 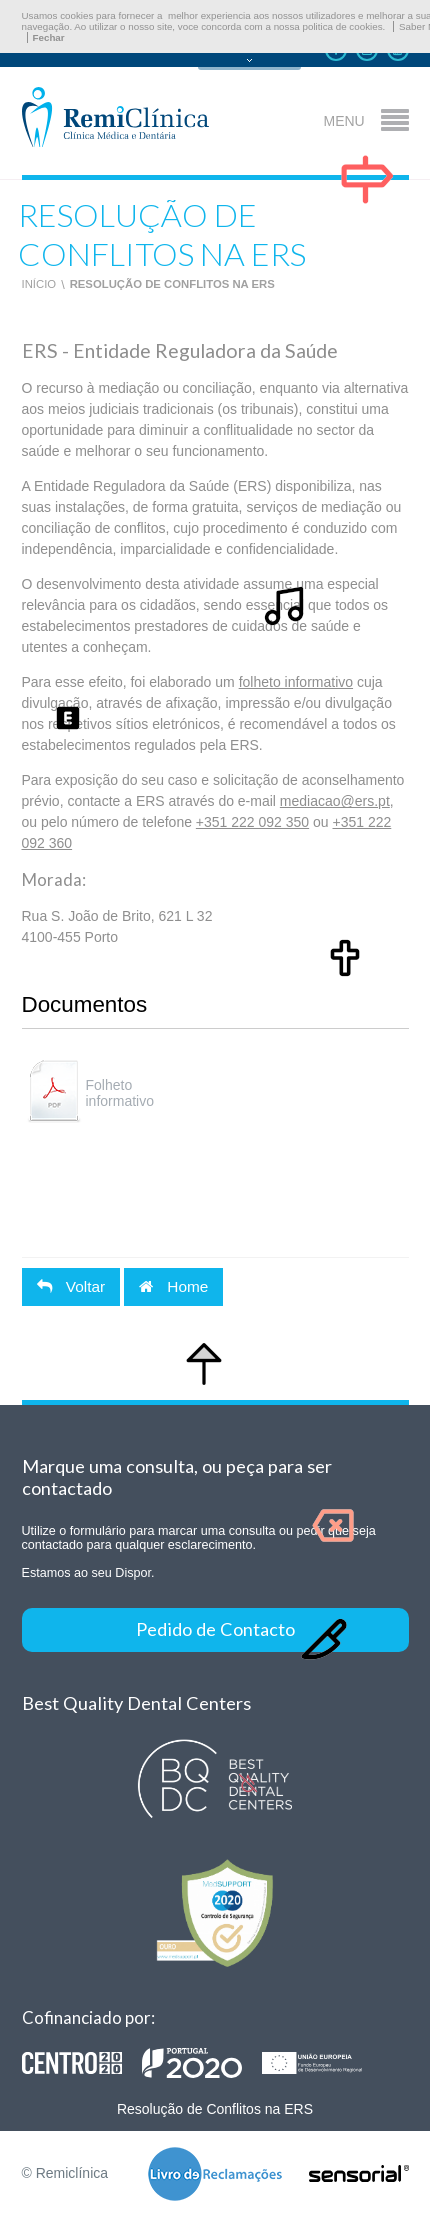 I want to click on scroll to top of page, so click(x=204, y=1364).